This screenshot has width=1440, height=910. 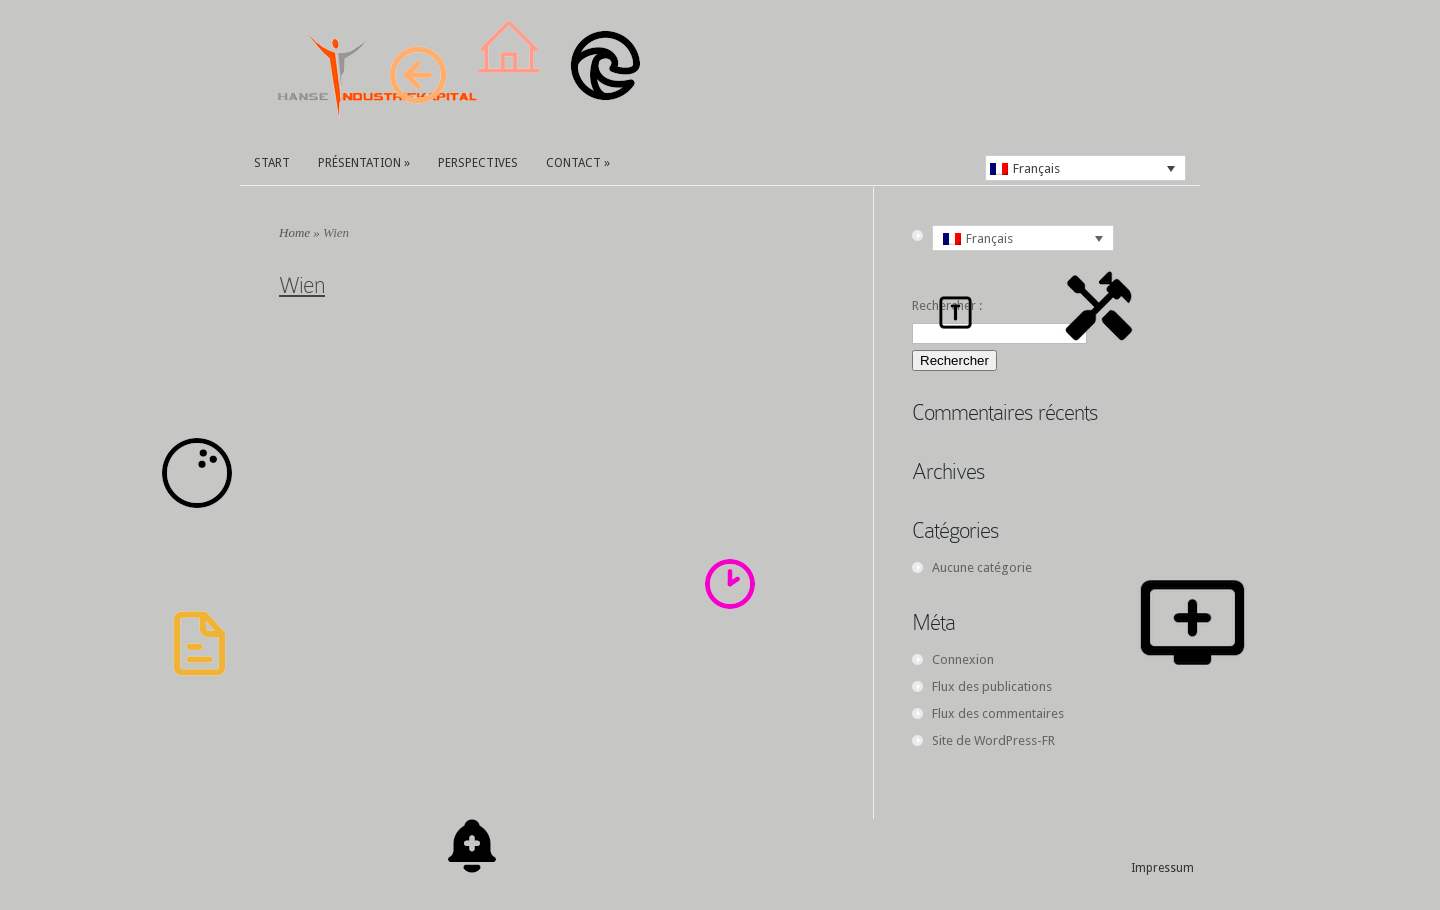 I want to click on access bowling game or activity, so click(x=197, y=473).